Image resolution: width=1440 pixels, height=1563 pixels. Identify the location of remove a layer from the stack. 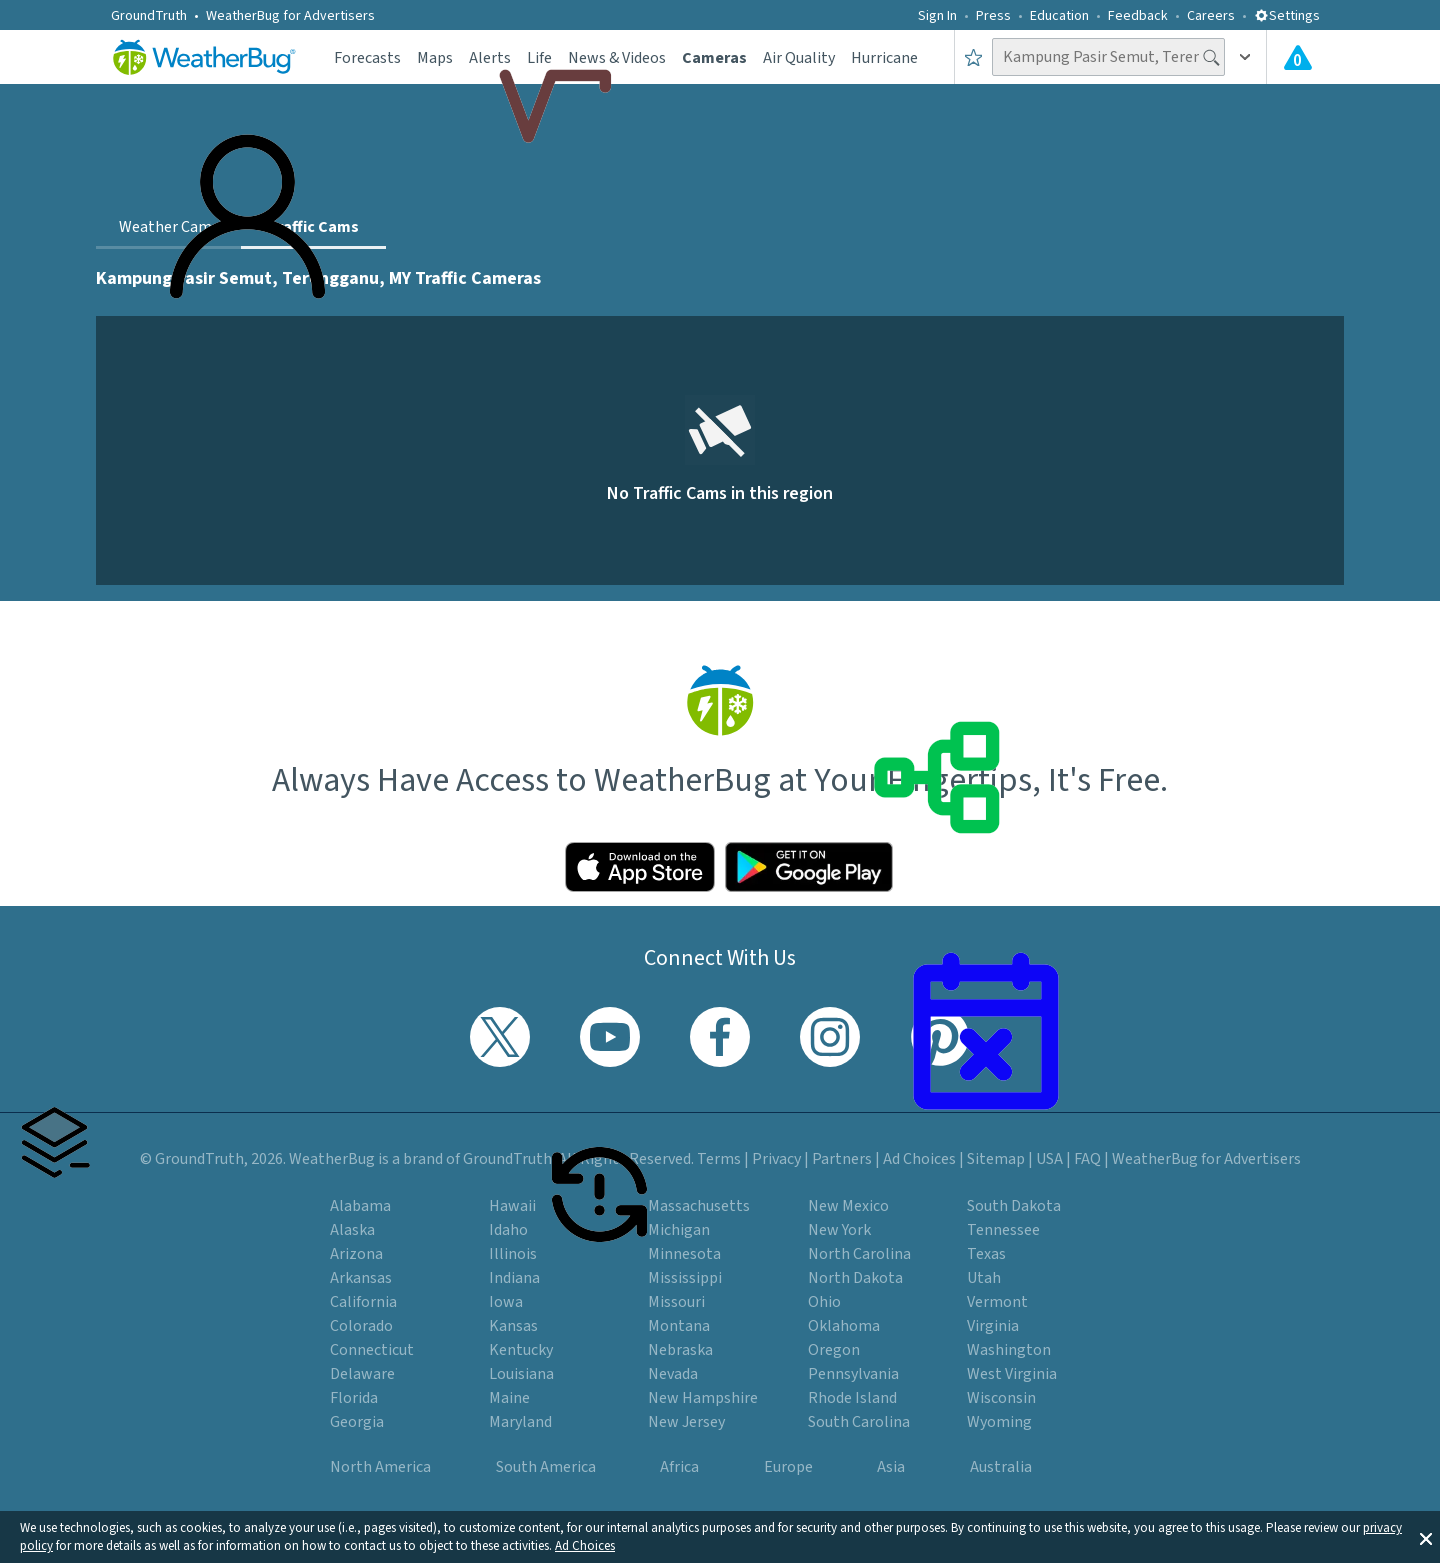
(54, 1142).